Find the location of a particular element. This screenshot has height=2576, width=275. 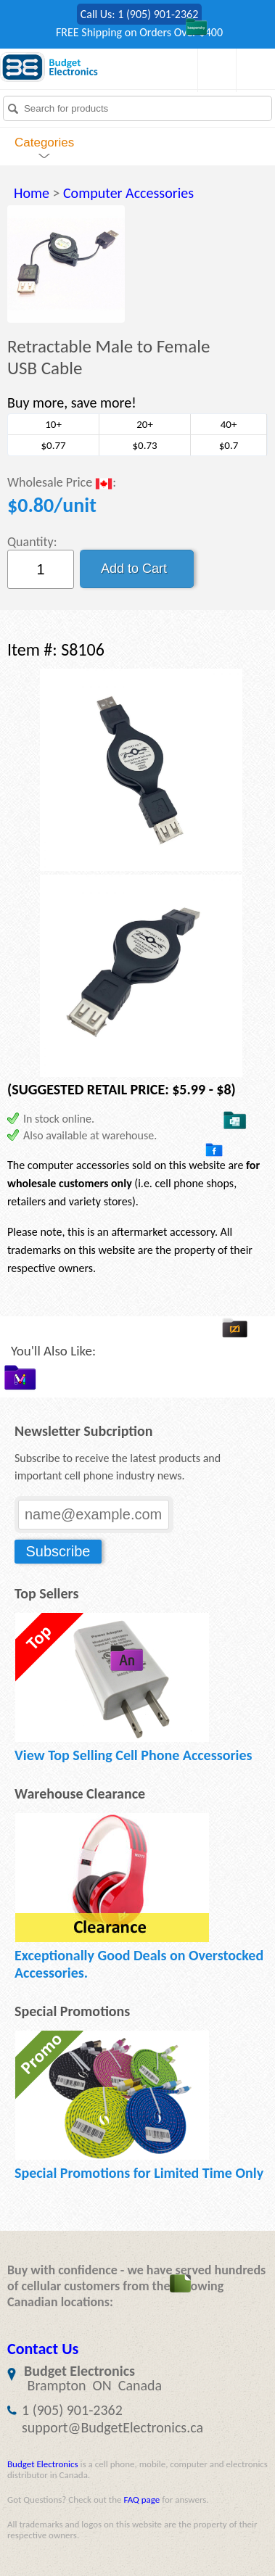

open folder containing zig programming language files is located at coordinates (234, 1328).